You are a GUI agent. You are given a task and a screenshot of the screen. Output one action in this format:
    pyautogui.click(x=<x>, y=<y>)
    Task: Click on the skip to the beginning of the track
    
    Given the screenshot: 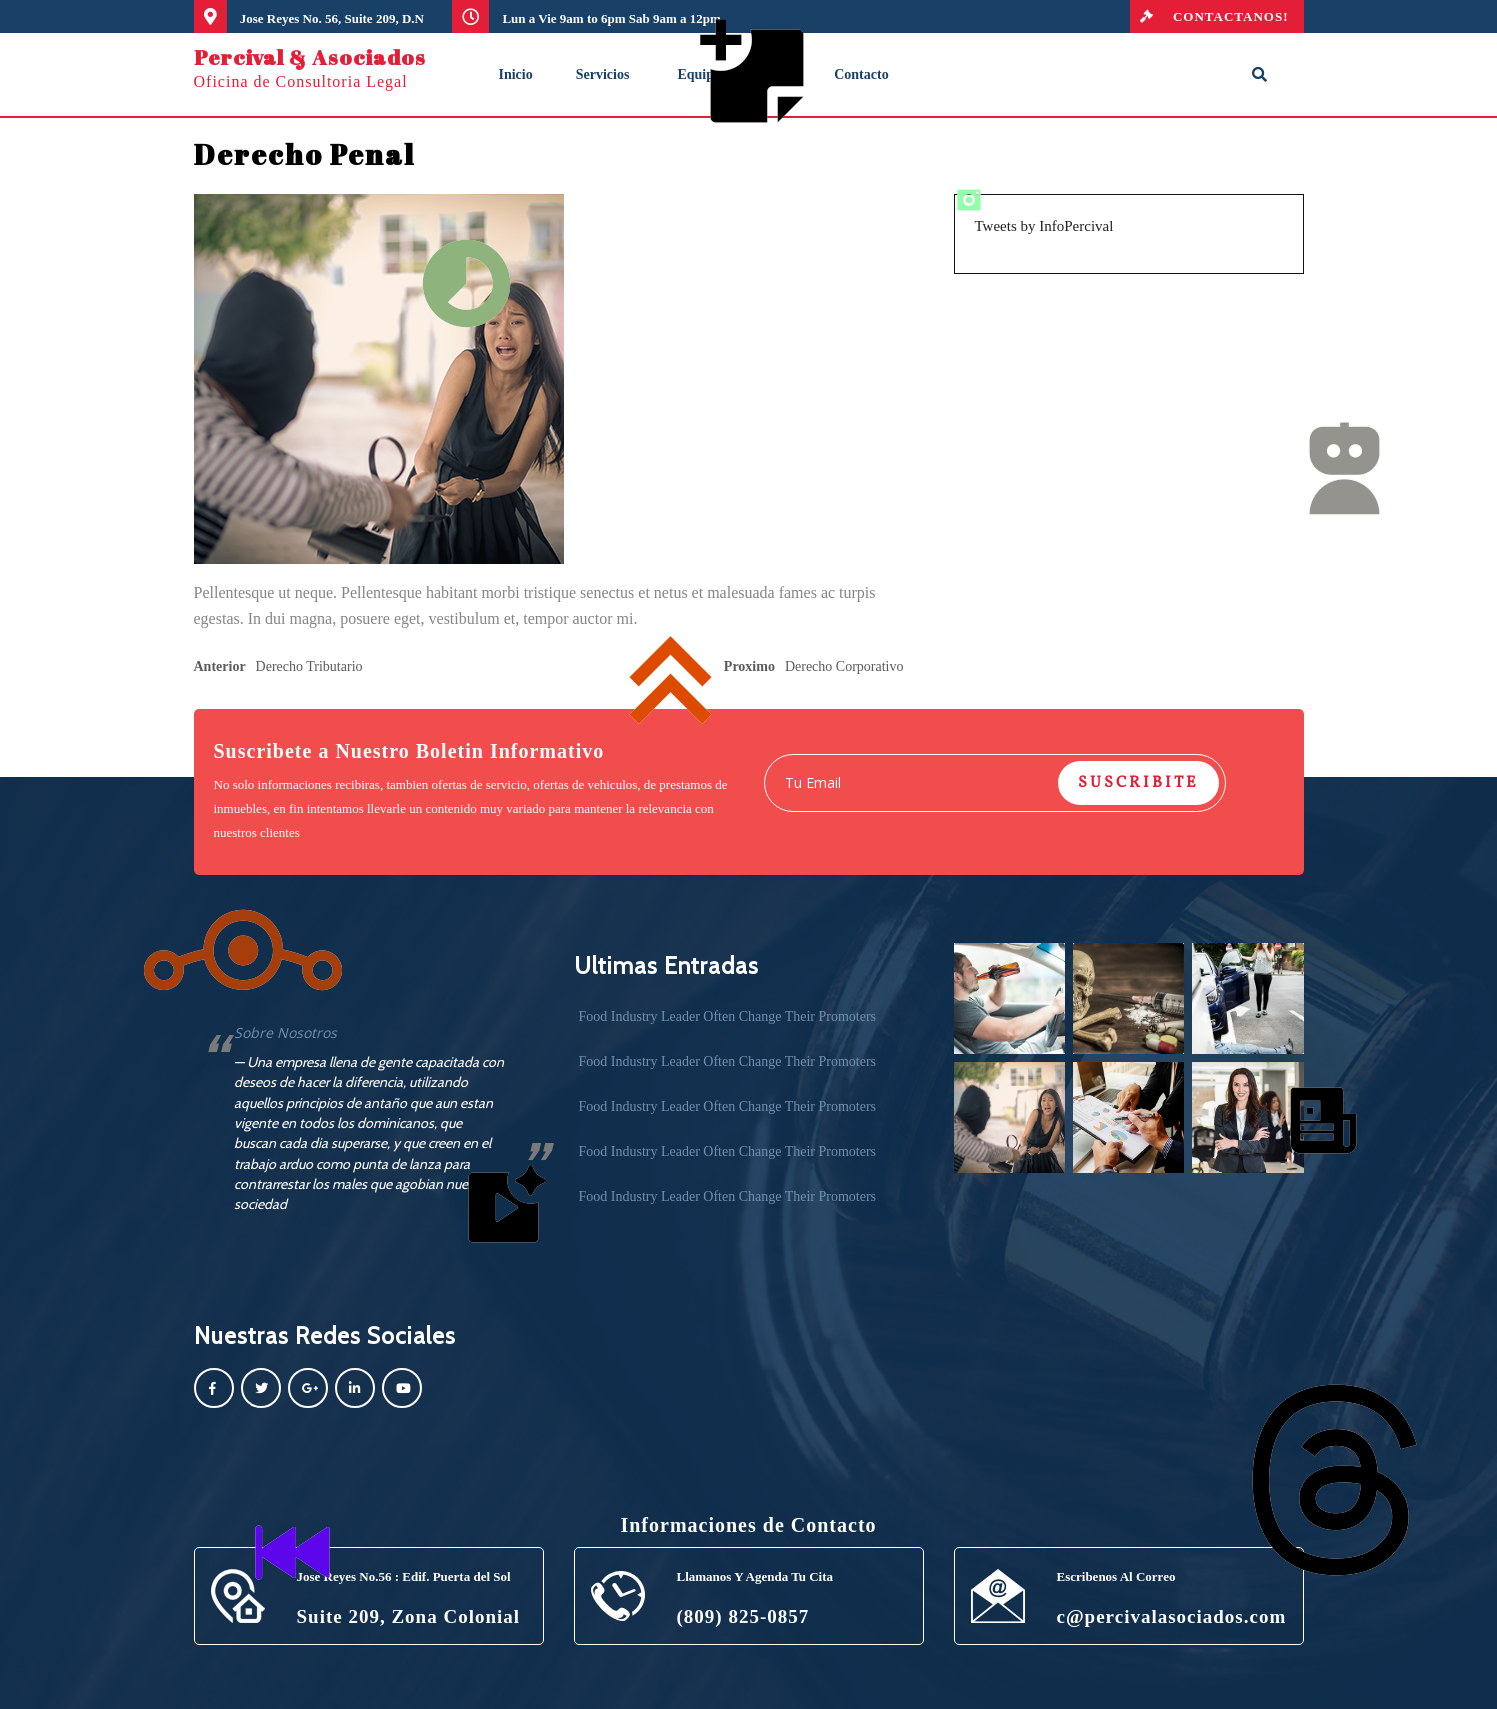 What is the action you would take?
    pyautogui.click(x=292, y=1552)
    